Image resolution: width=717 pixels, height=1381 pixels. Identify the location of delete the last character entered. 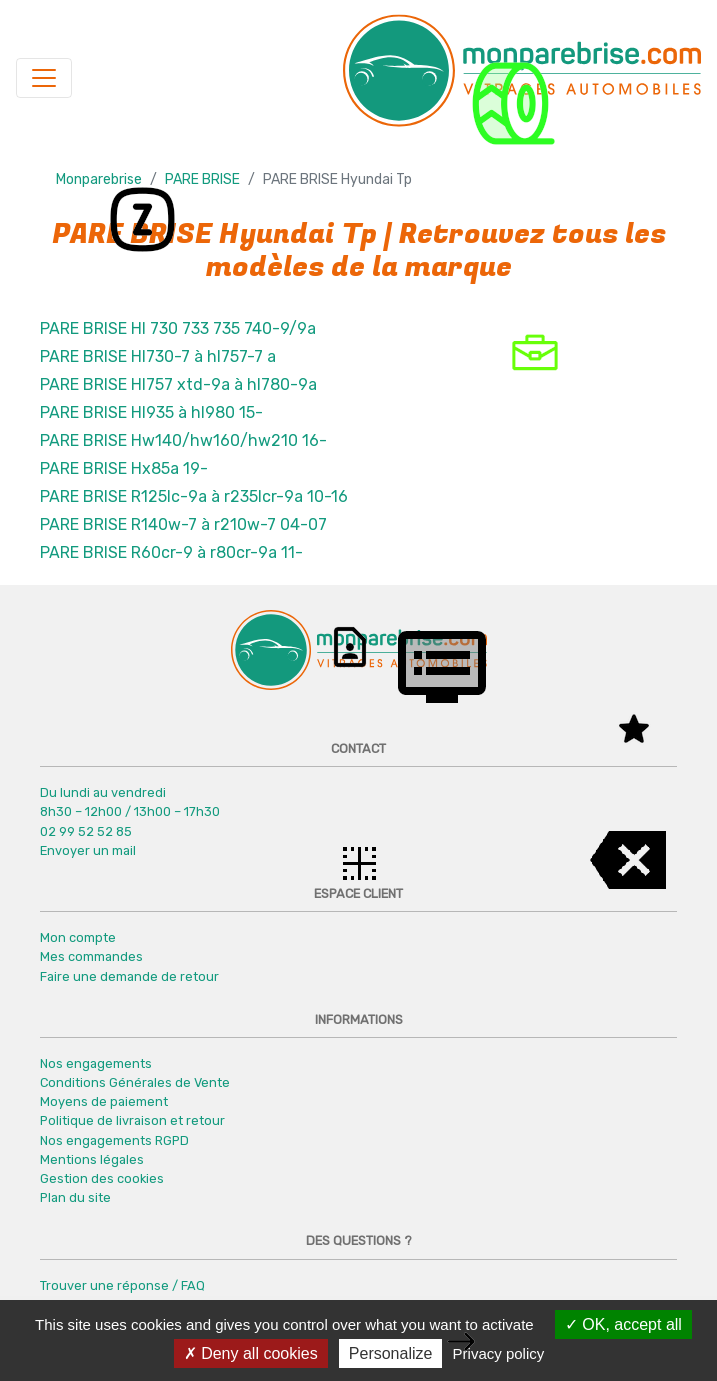
(628, 860).